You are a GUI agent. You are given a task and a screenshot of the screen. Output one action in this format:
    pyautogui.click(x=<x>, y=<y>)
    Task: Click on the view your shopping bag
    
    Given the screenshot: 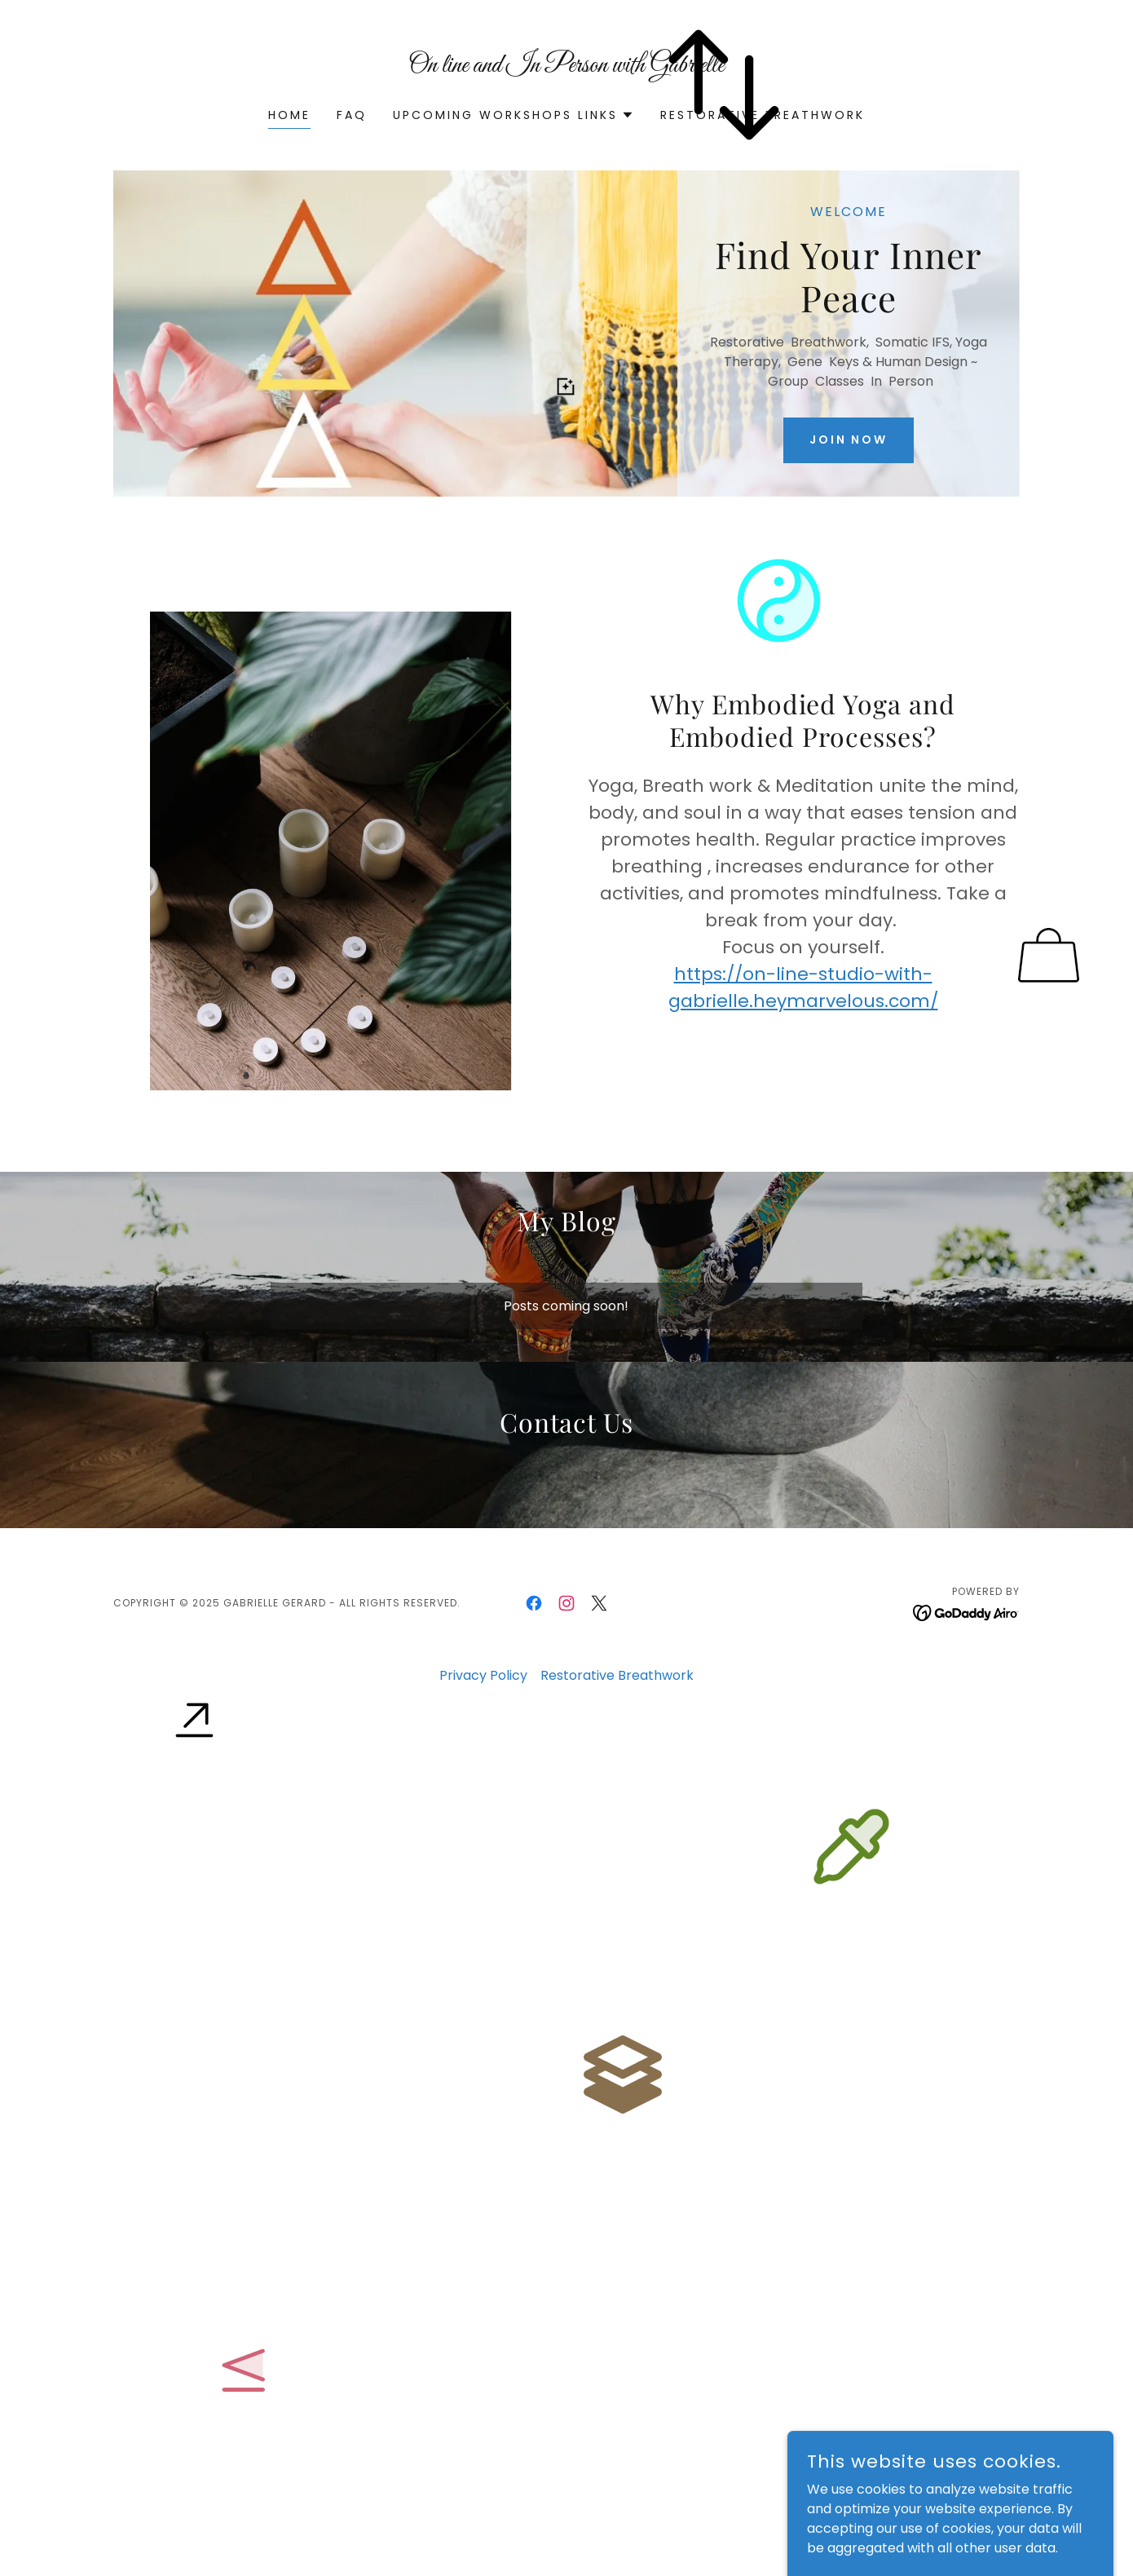 What is the action you would take?
    pyautogui.click(x=1048, y=958)
    